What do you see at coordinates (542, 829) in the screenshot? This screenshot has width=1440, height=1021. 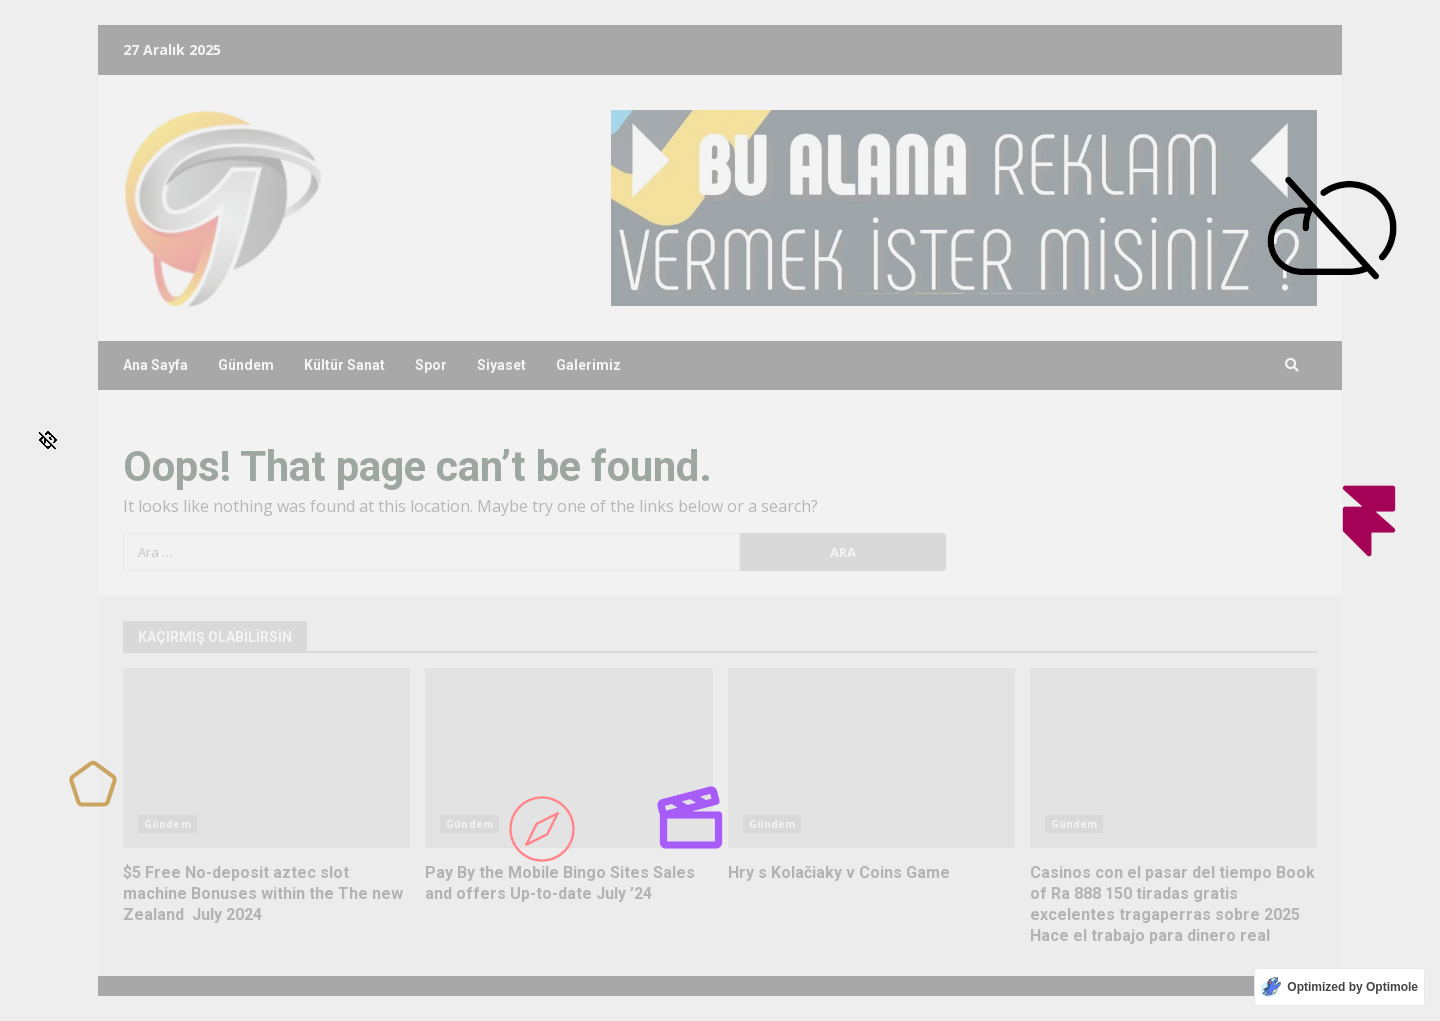 I see `access navigation or directions` at bounding box center [542, 829].